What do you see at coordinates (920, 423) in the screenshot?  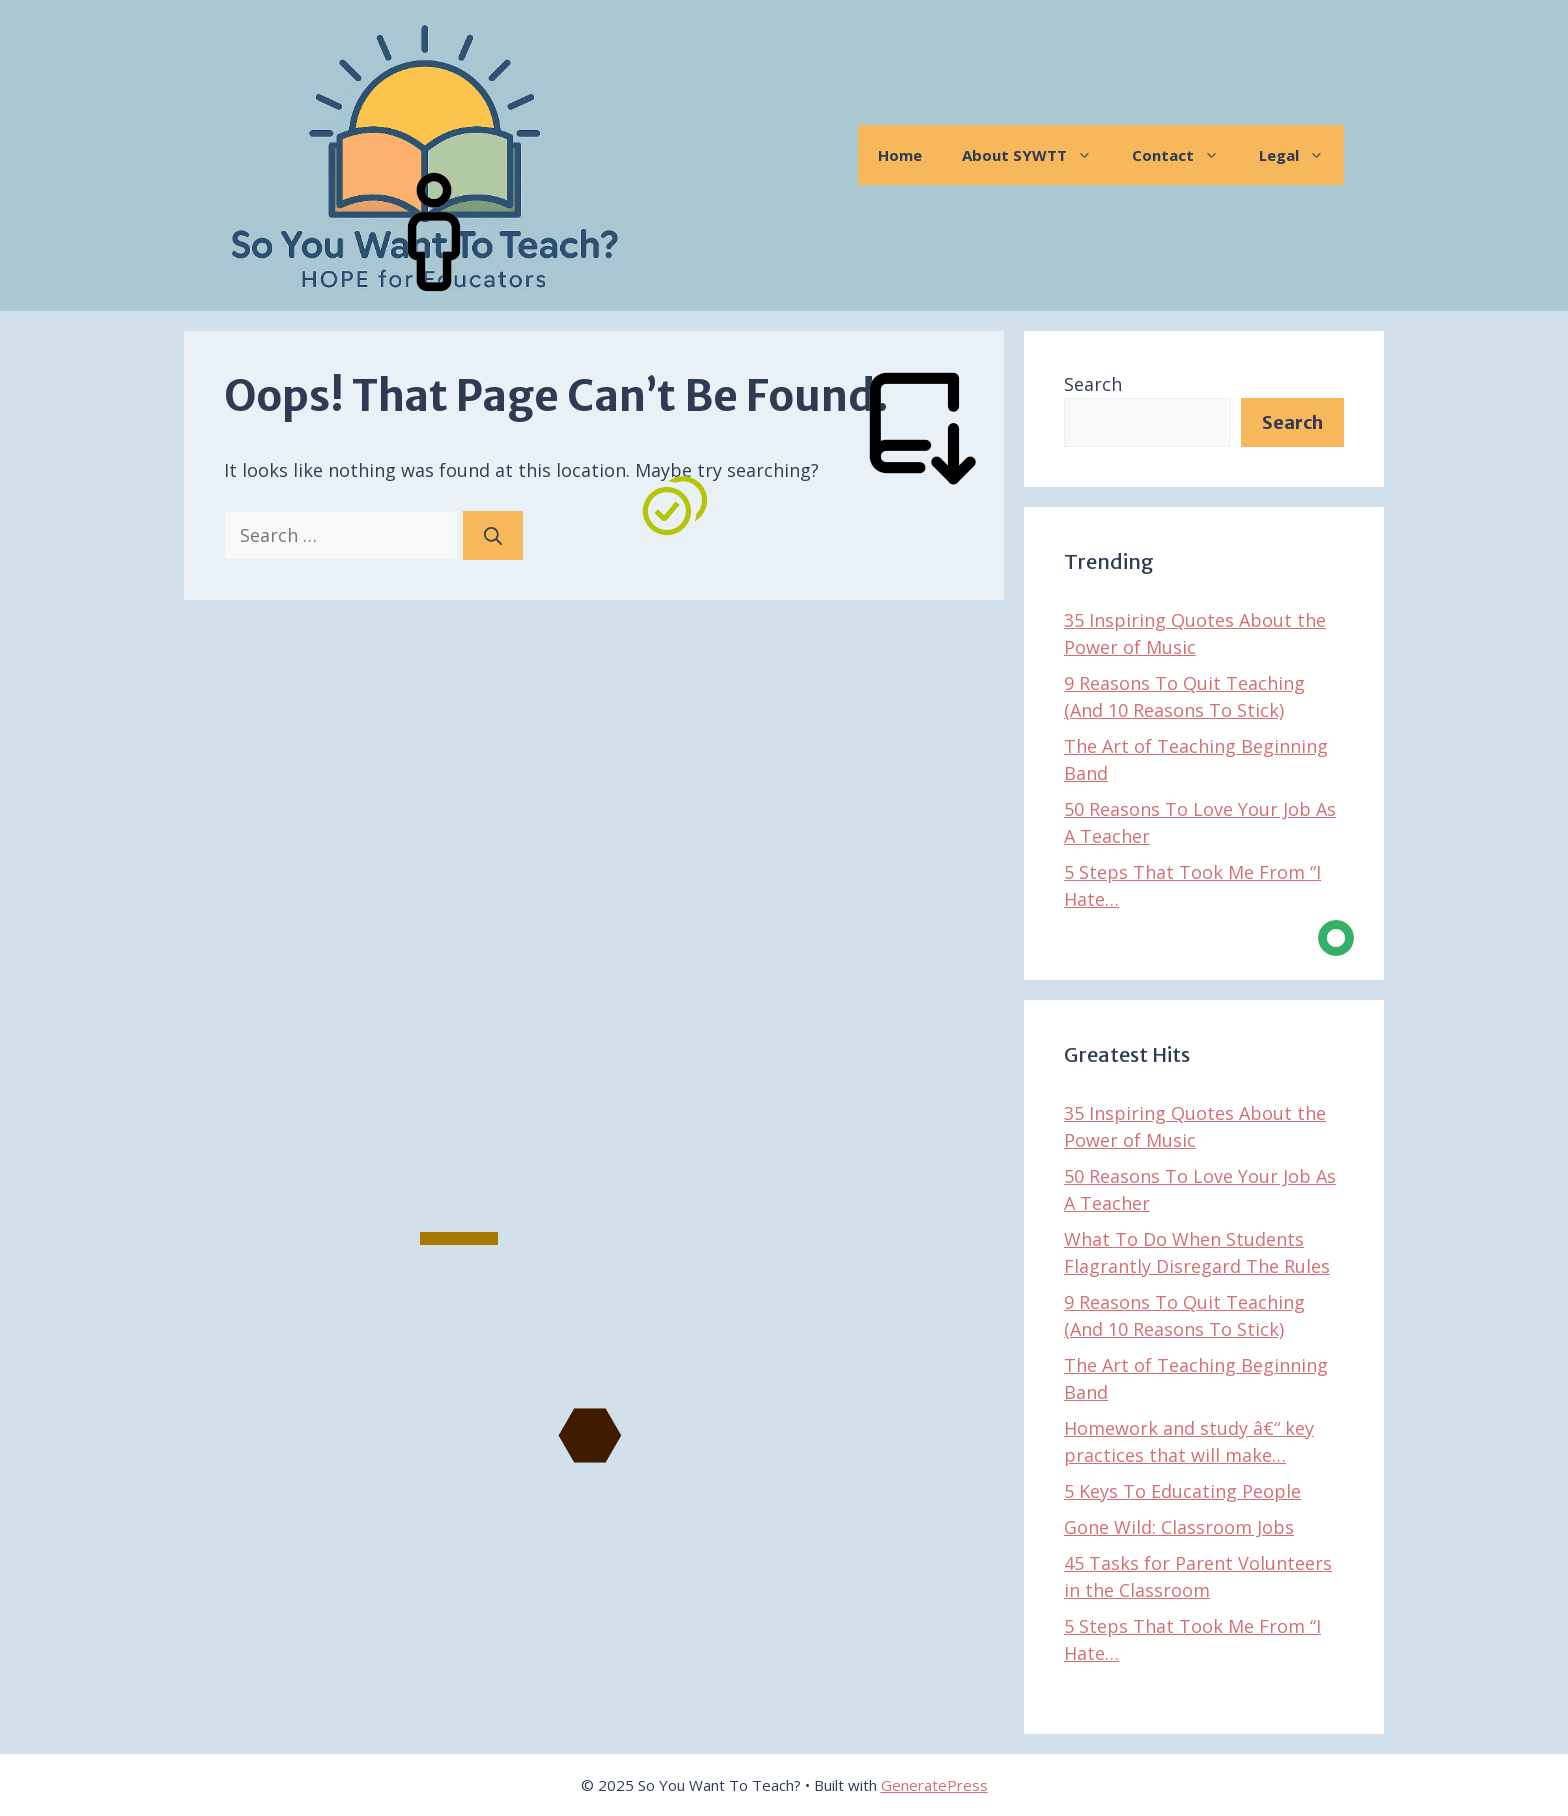 I see `download an ebook or publication` at bounding box center [920, 423].